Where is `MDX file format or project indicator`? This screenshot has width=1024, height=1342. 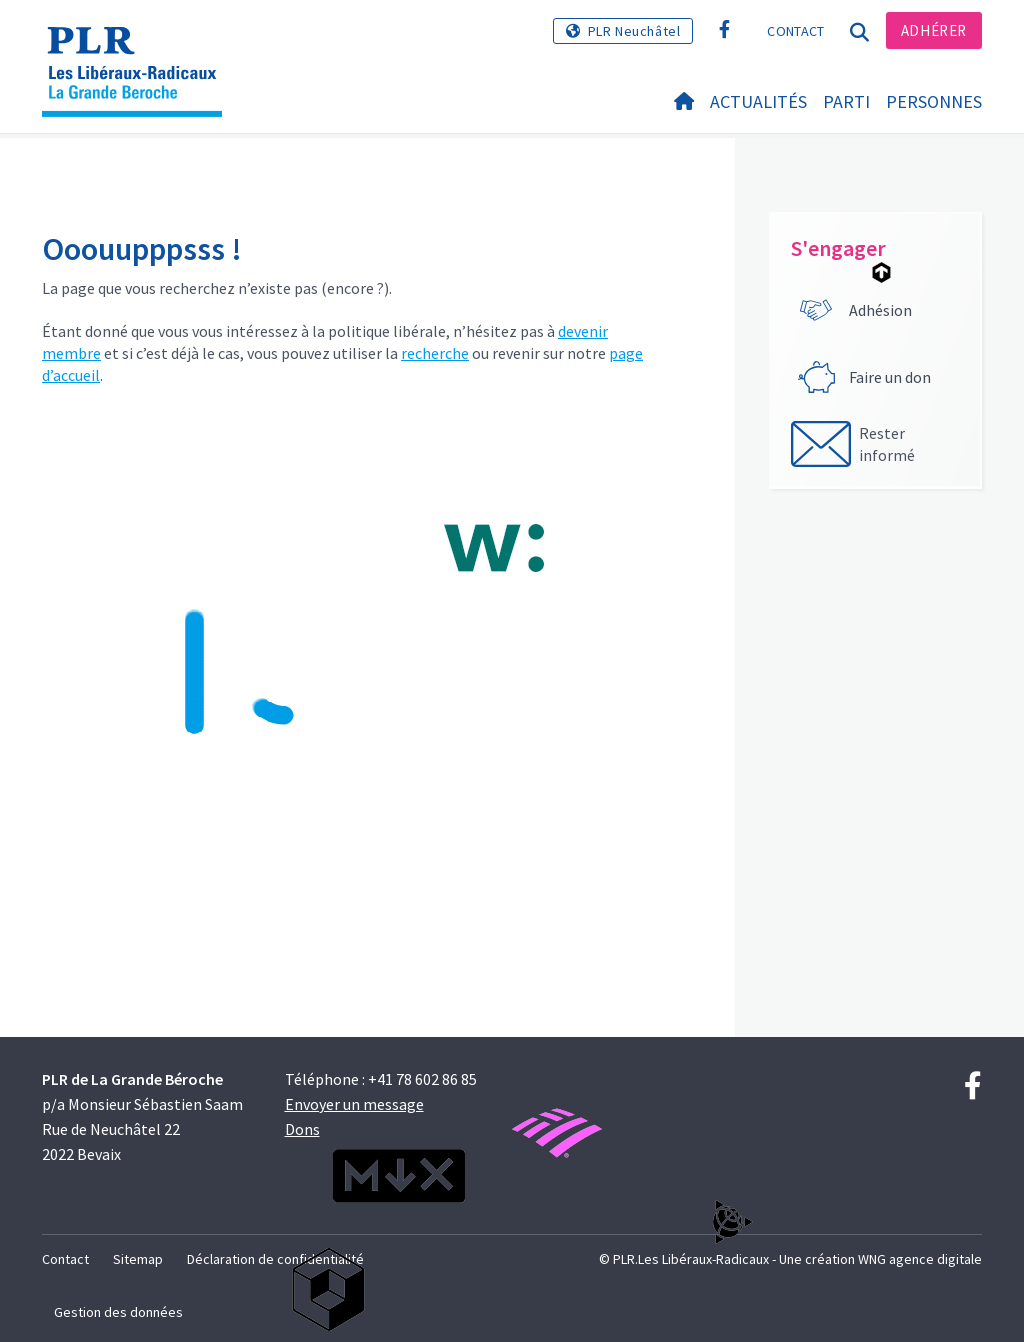
MDX file format or project indicator is located at coordinates (399, 1176).